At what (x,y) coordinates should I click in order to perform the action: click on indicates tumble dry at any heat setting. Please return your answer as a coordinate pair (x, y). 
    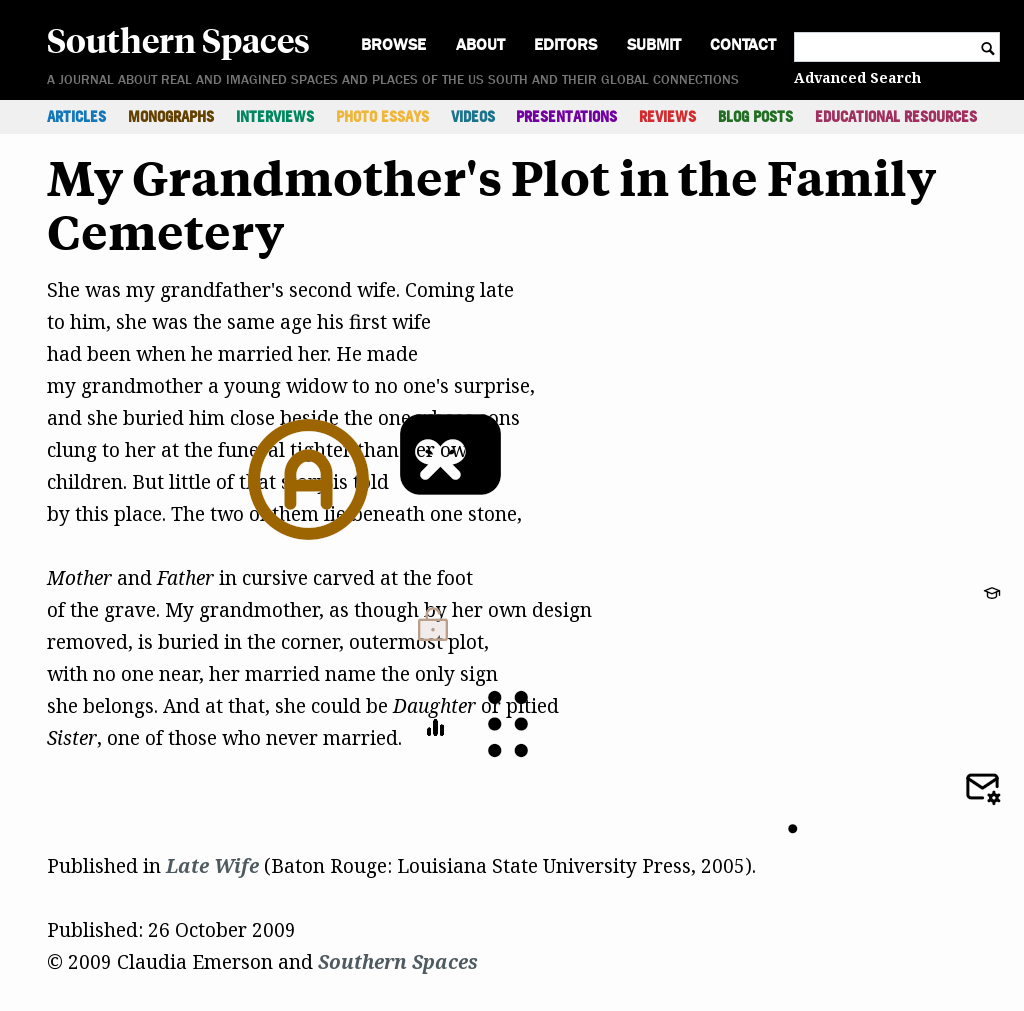
    Looking at the image, I should click on (308, 479).